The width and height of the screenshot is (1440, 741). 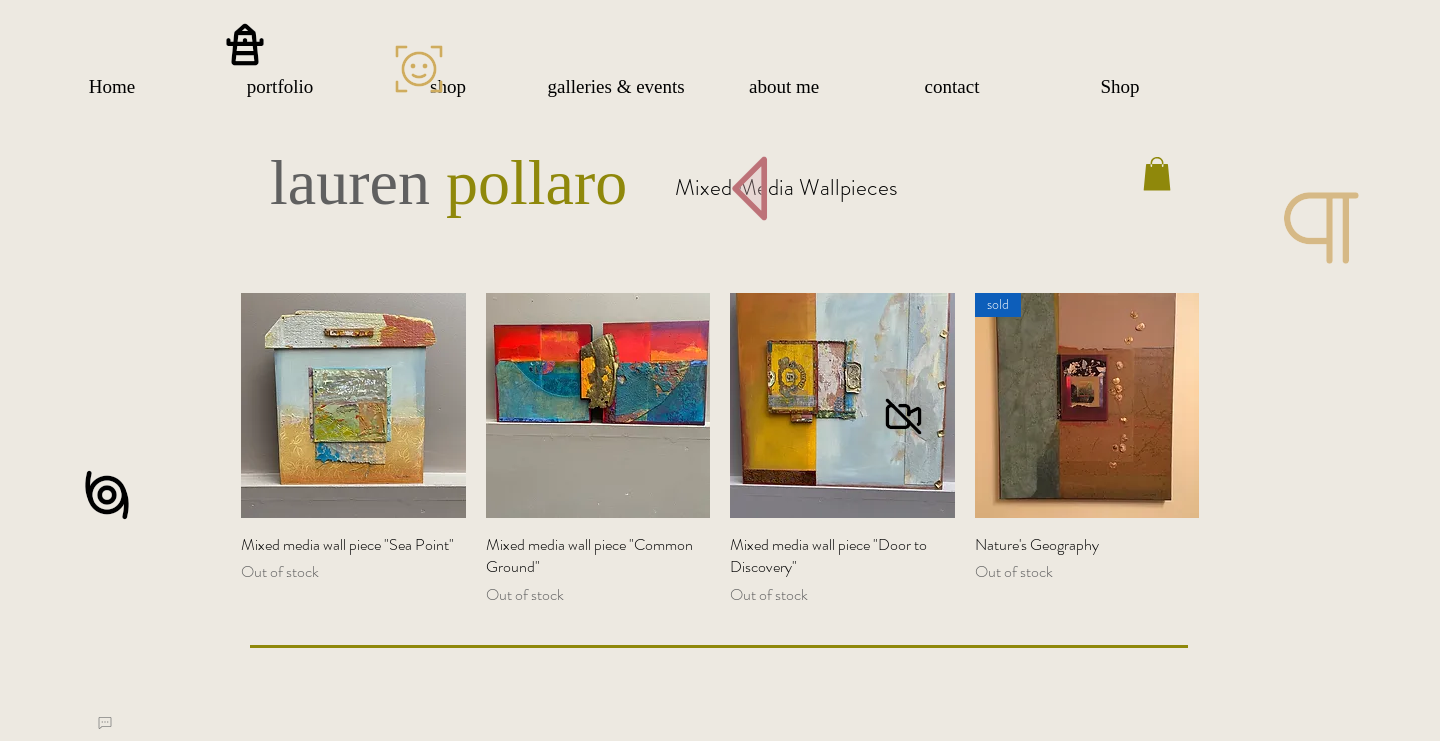 What do you see at coordinates (903, 416) in the screenshot?
I see `turn off camera or disable video` at bounding box center [903, 416].